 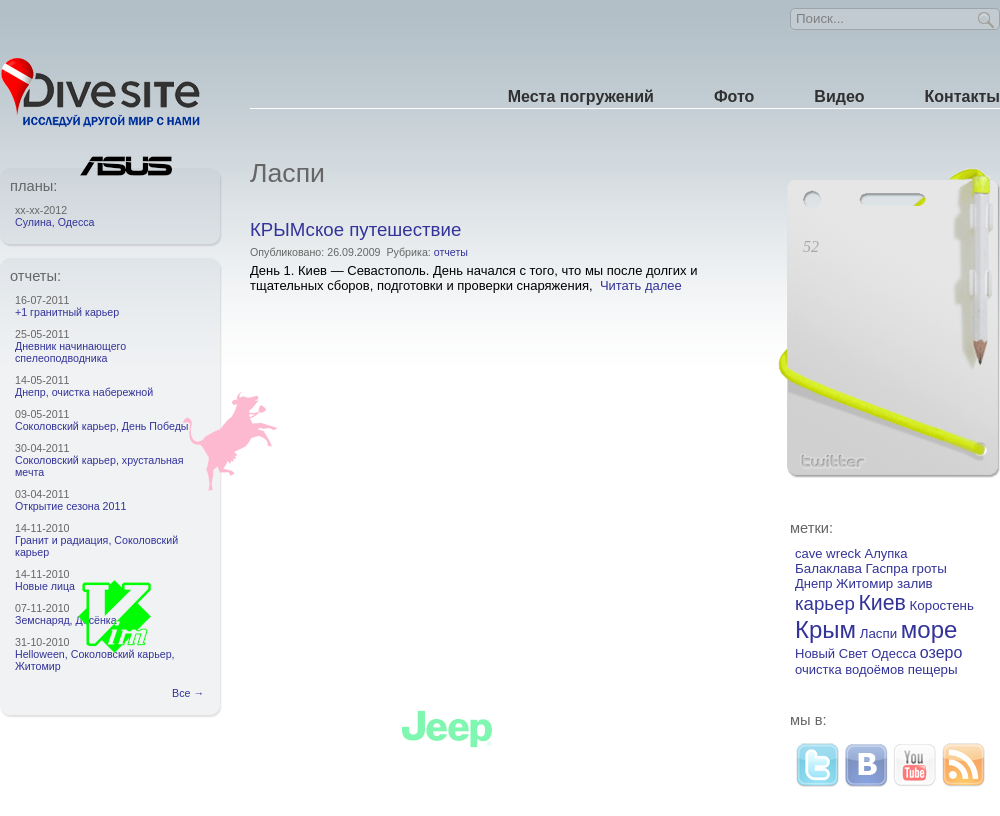 I want to click on open vim text editor, so click(x=114, y=616).